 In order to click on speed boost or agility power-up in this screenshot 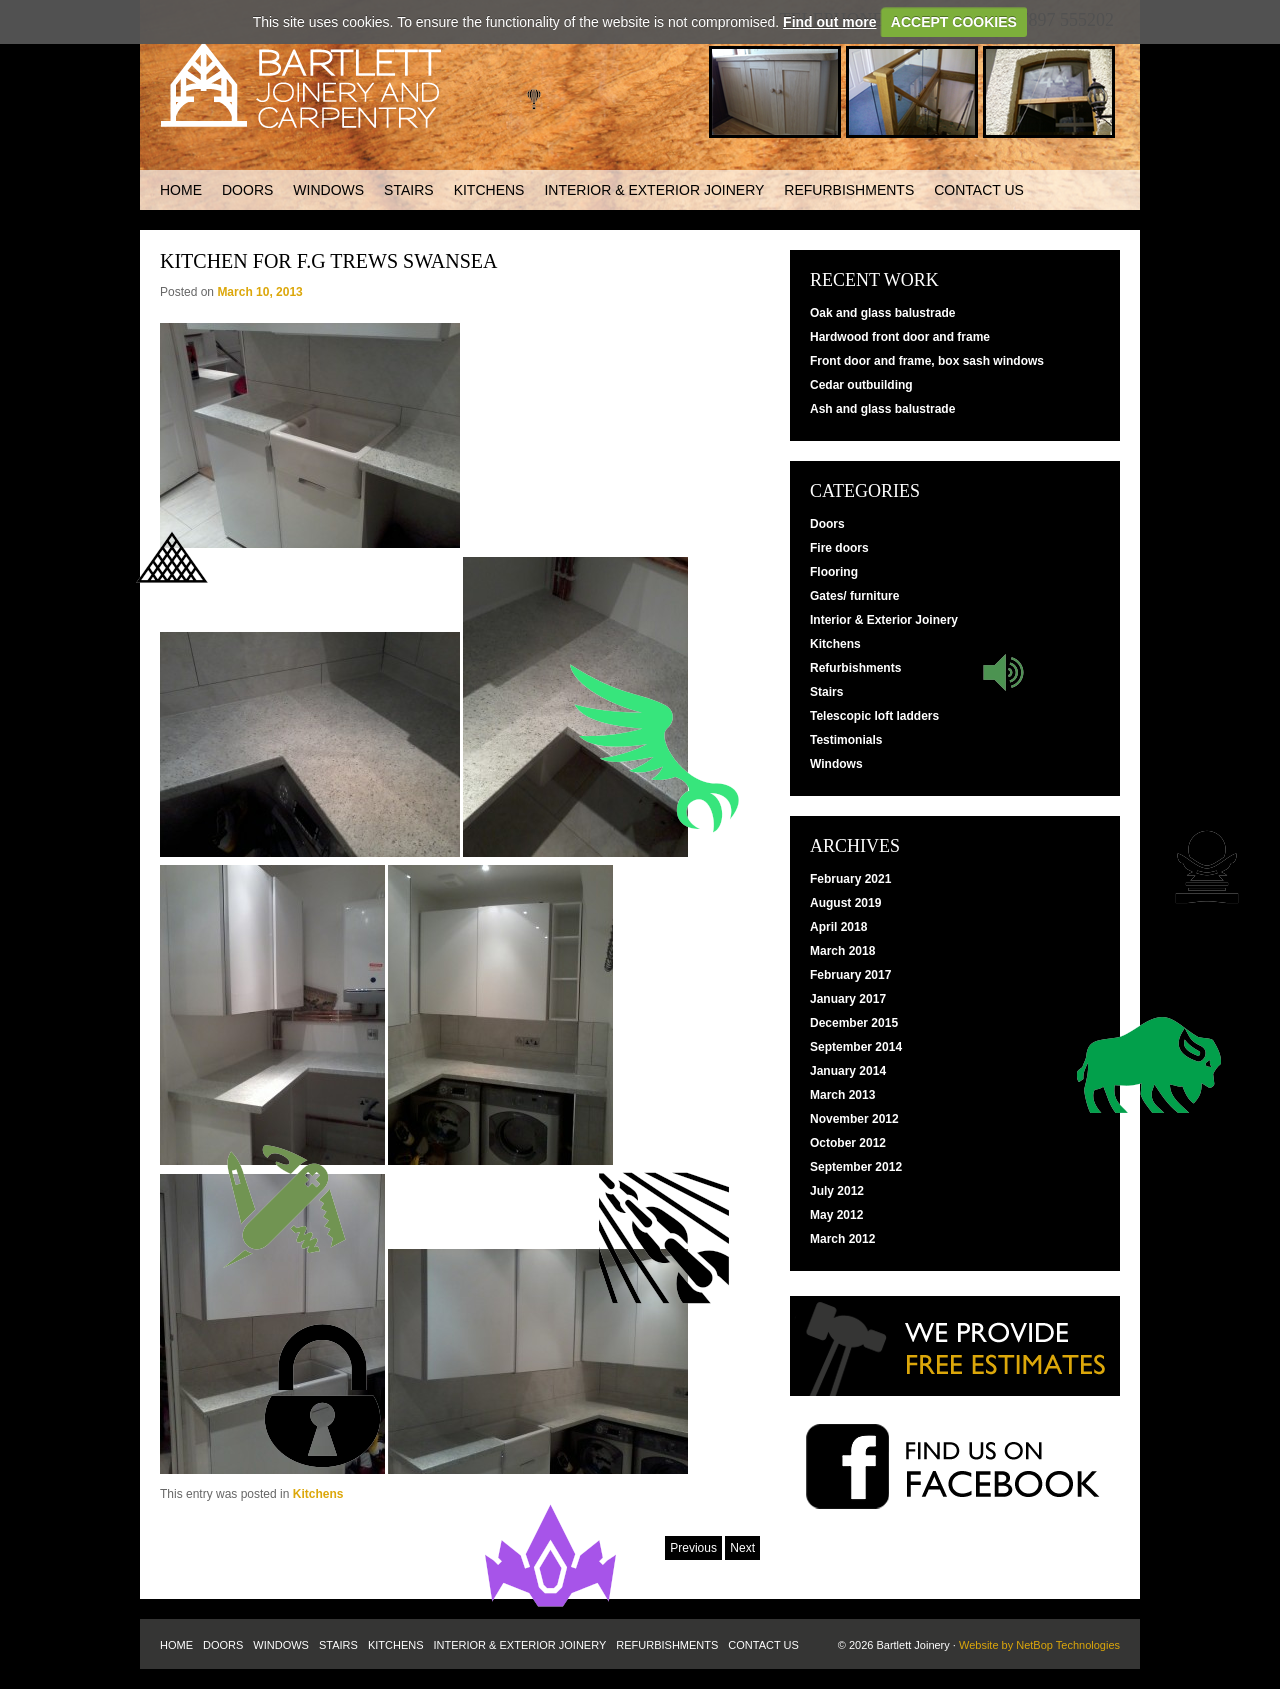, I will do `click(654, 749)`.